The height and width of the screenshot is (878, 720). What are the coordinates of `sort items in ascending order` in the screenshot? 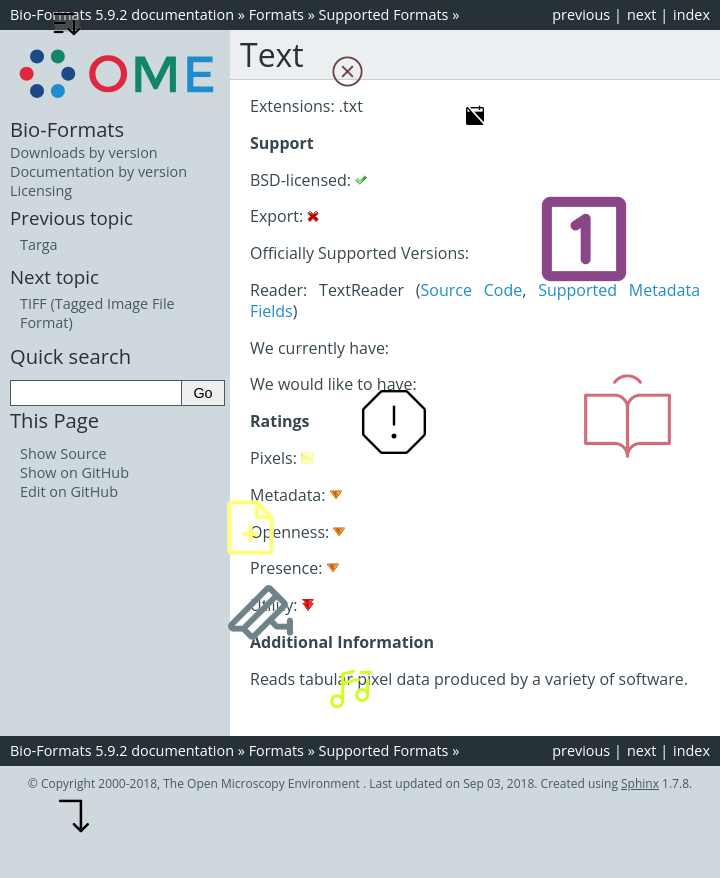 It's located at (66, 23).